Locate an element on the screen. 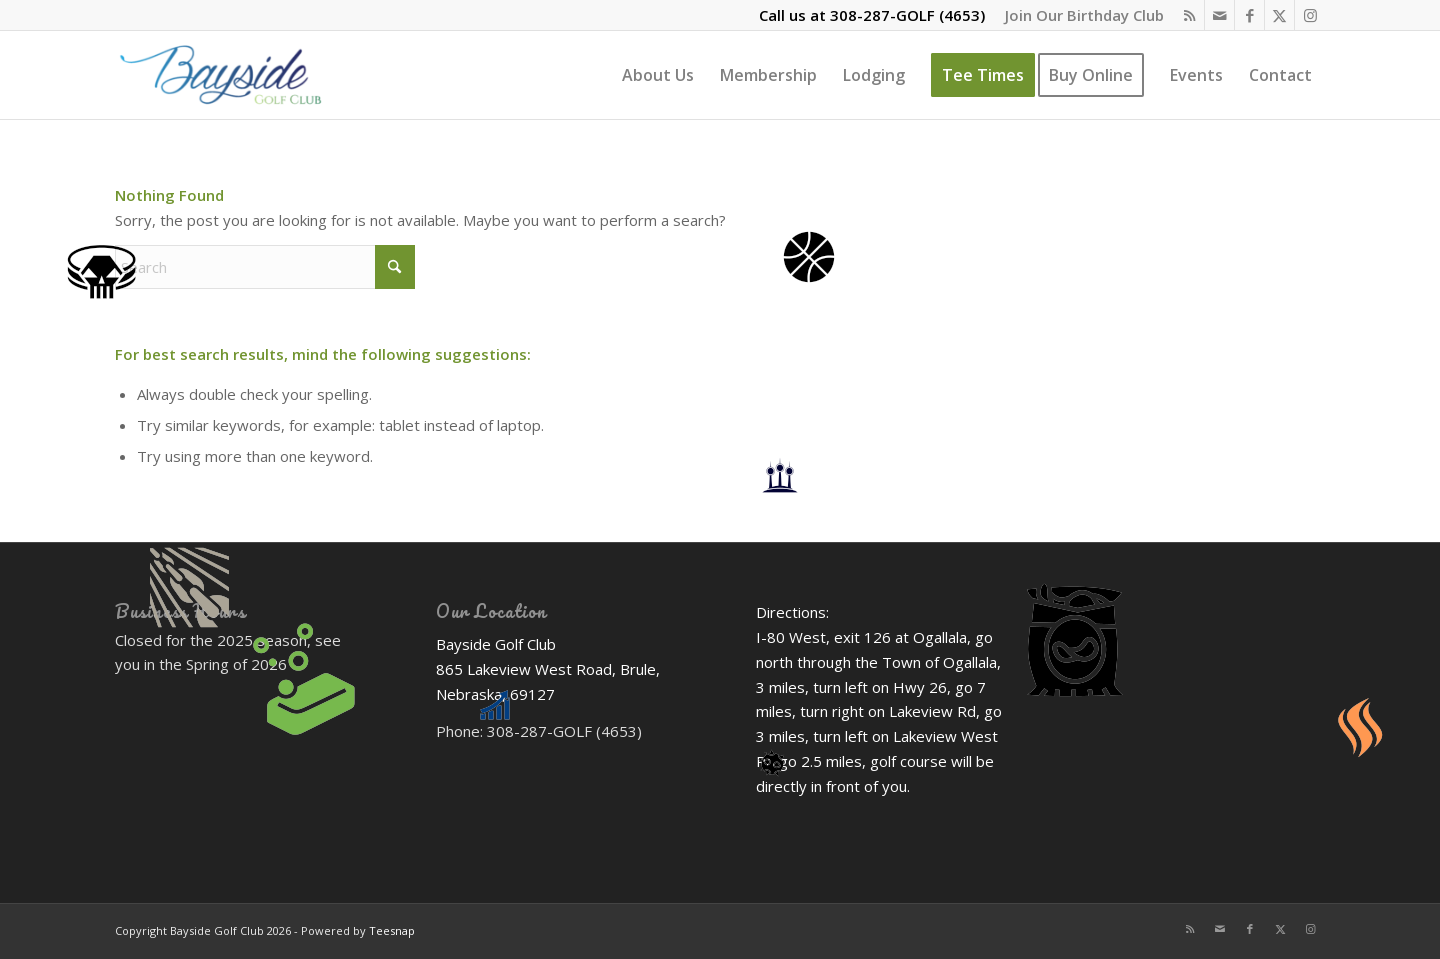 This screenshot has width=1440, height=959. view your progress or level advancement is located at coordinates (495, 705).